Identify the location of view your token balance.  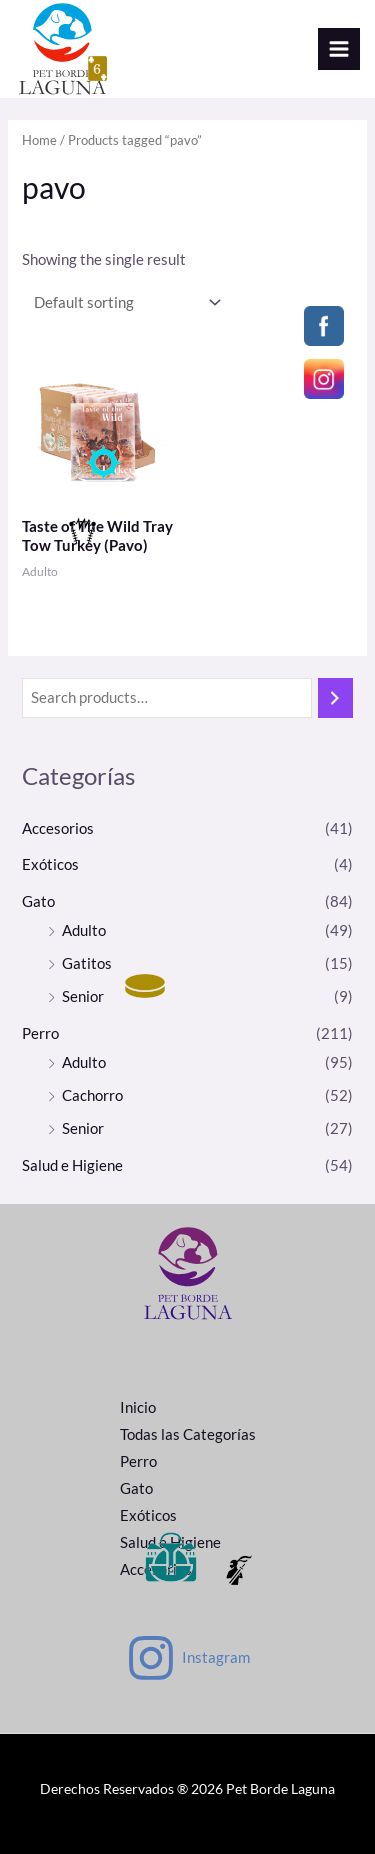
(145, 986).